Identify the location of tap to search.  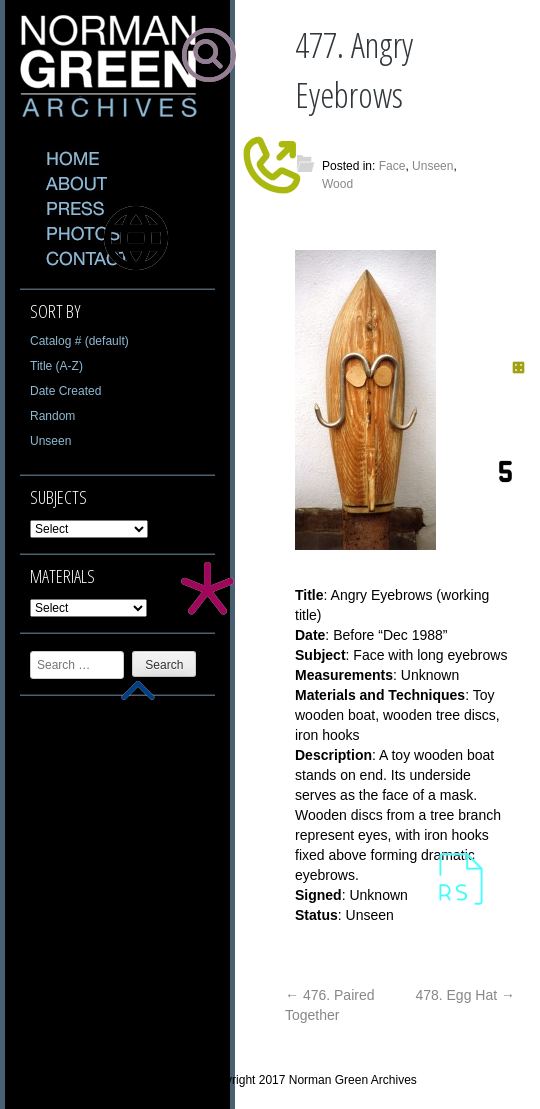
(209, 55).